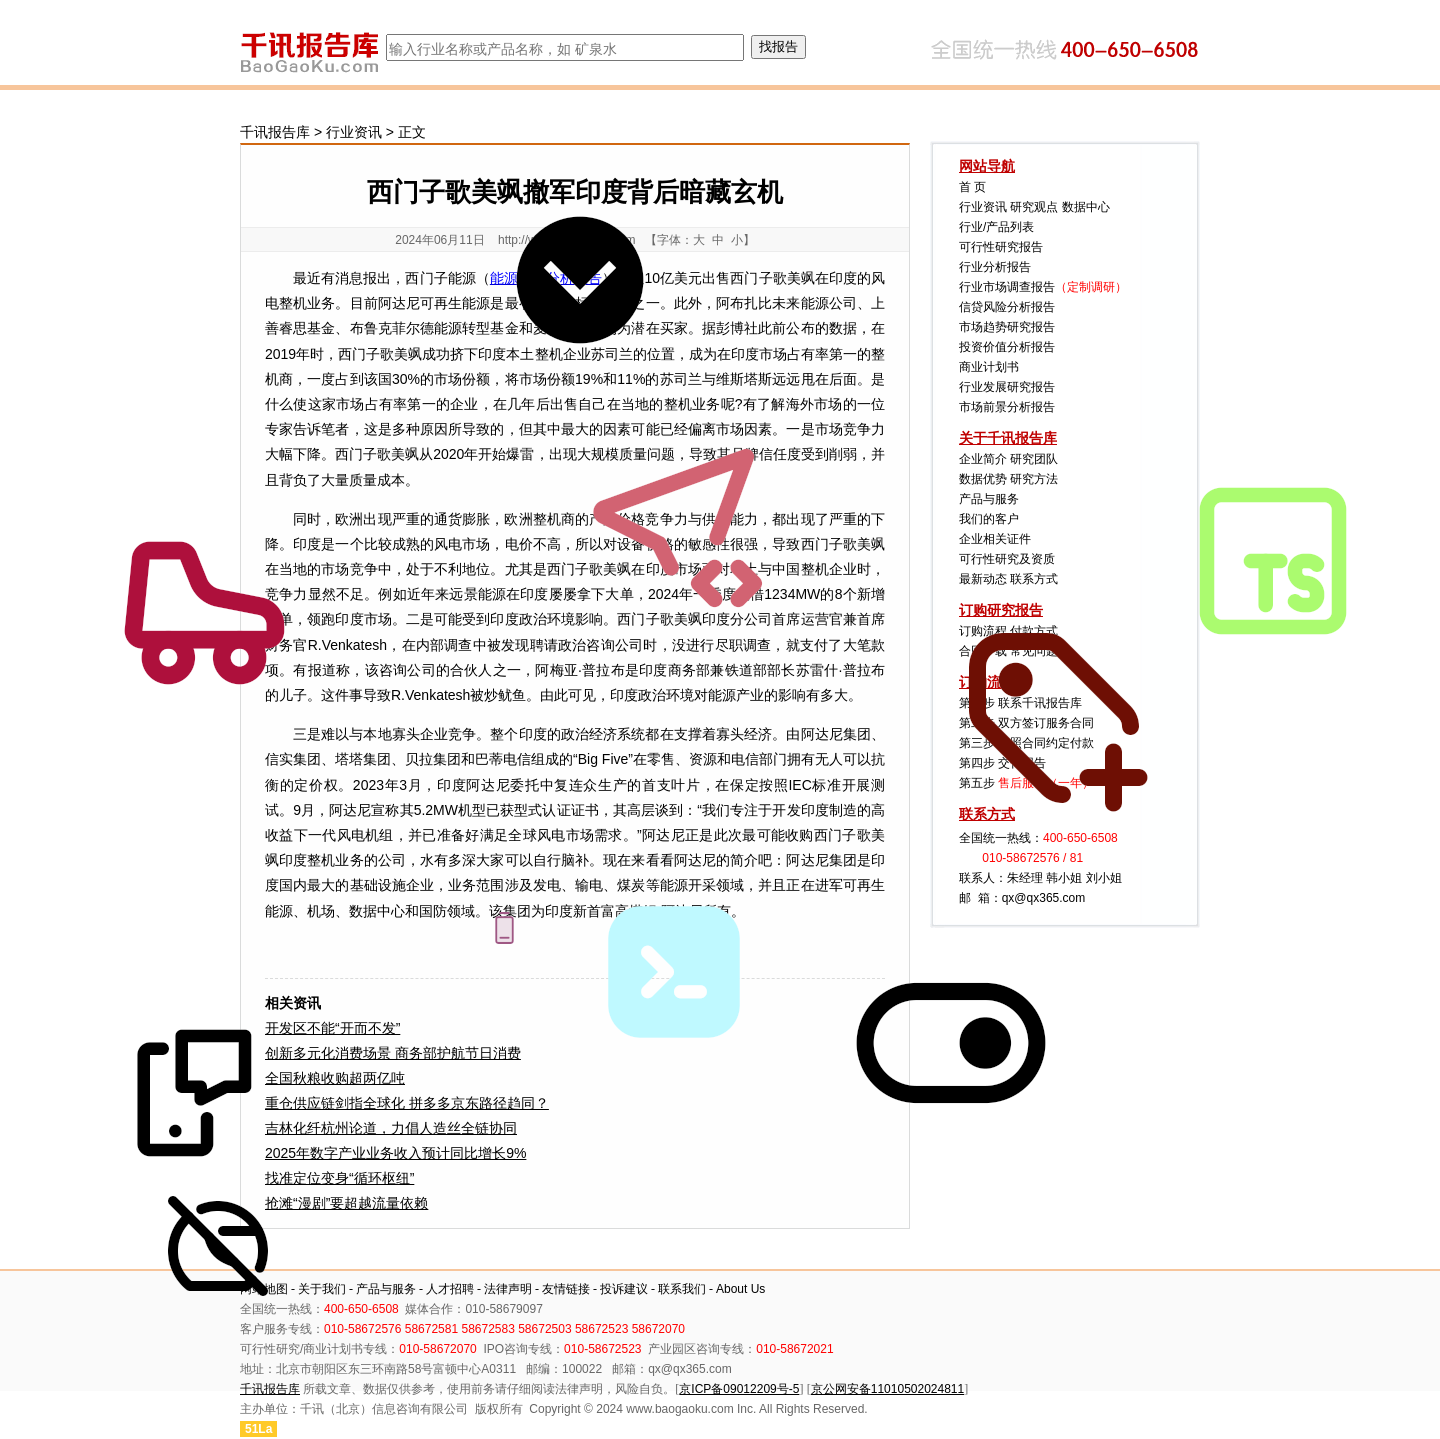 The height and width of the screenshot is (1439, 1440). What do you see at coordinates (504, 928) in the screenshot?
I see `indicates low battery level` at bounding box center [504, 928].